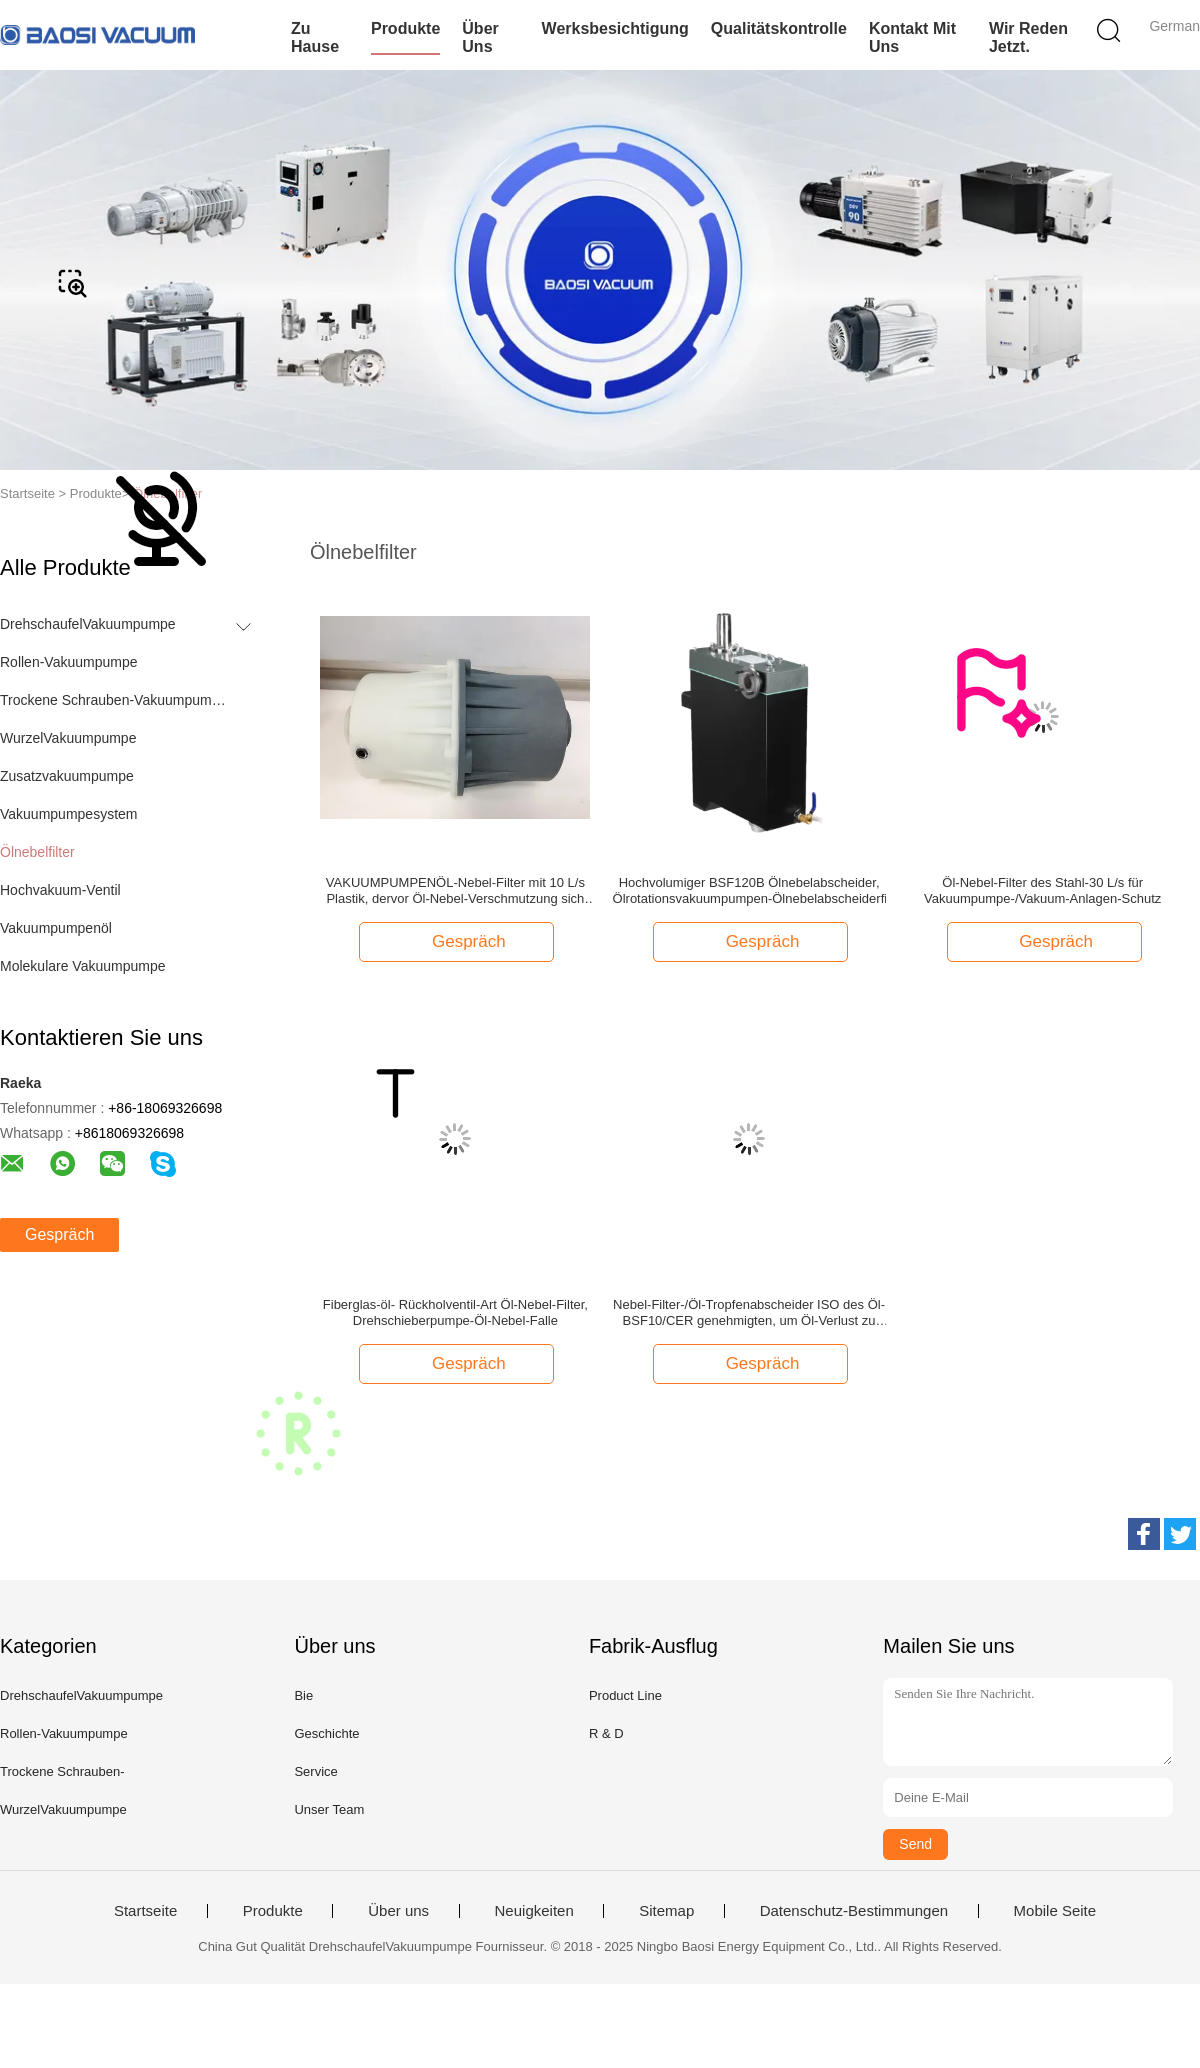  Describe the element at coordinates (161, 521) in the screenshot. I see `disable network or internet connection` at that location.